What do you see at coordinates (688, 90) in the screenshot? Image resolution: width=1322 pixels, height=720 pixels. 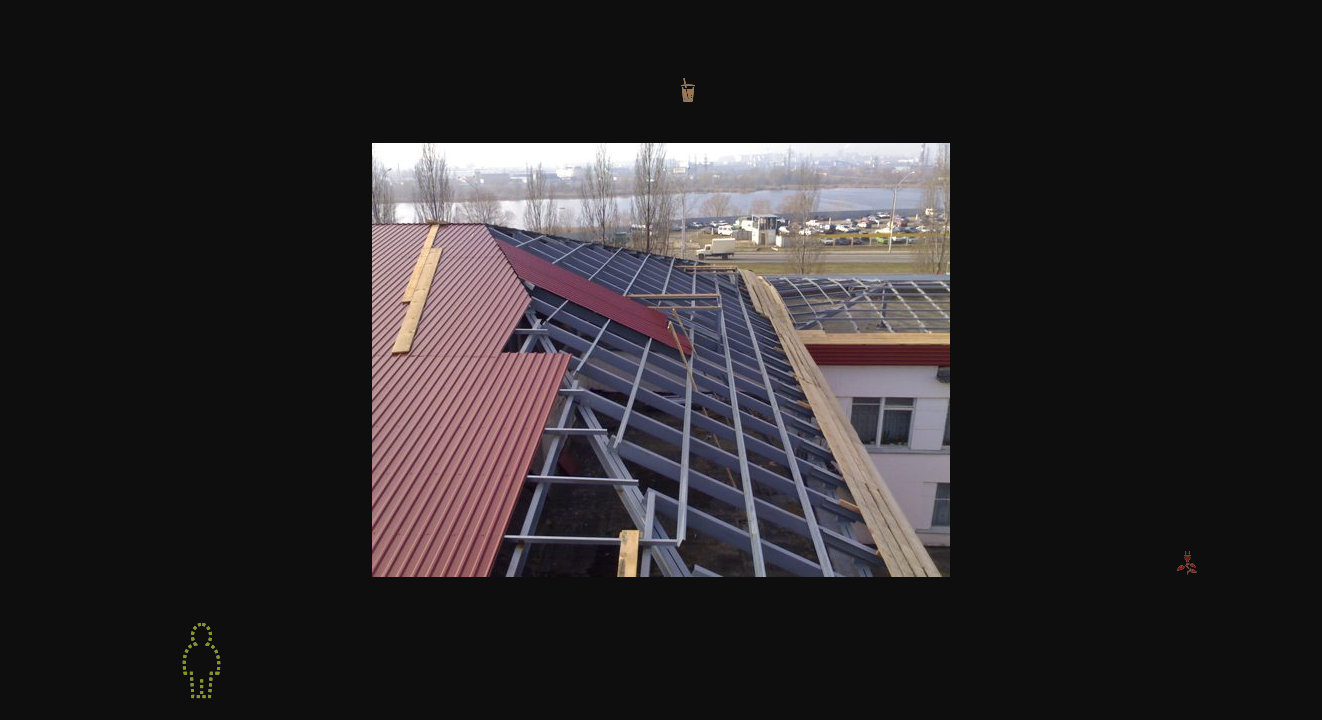 I see `order bubble tea or boba drinks` at bounding box center [688, 90].